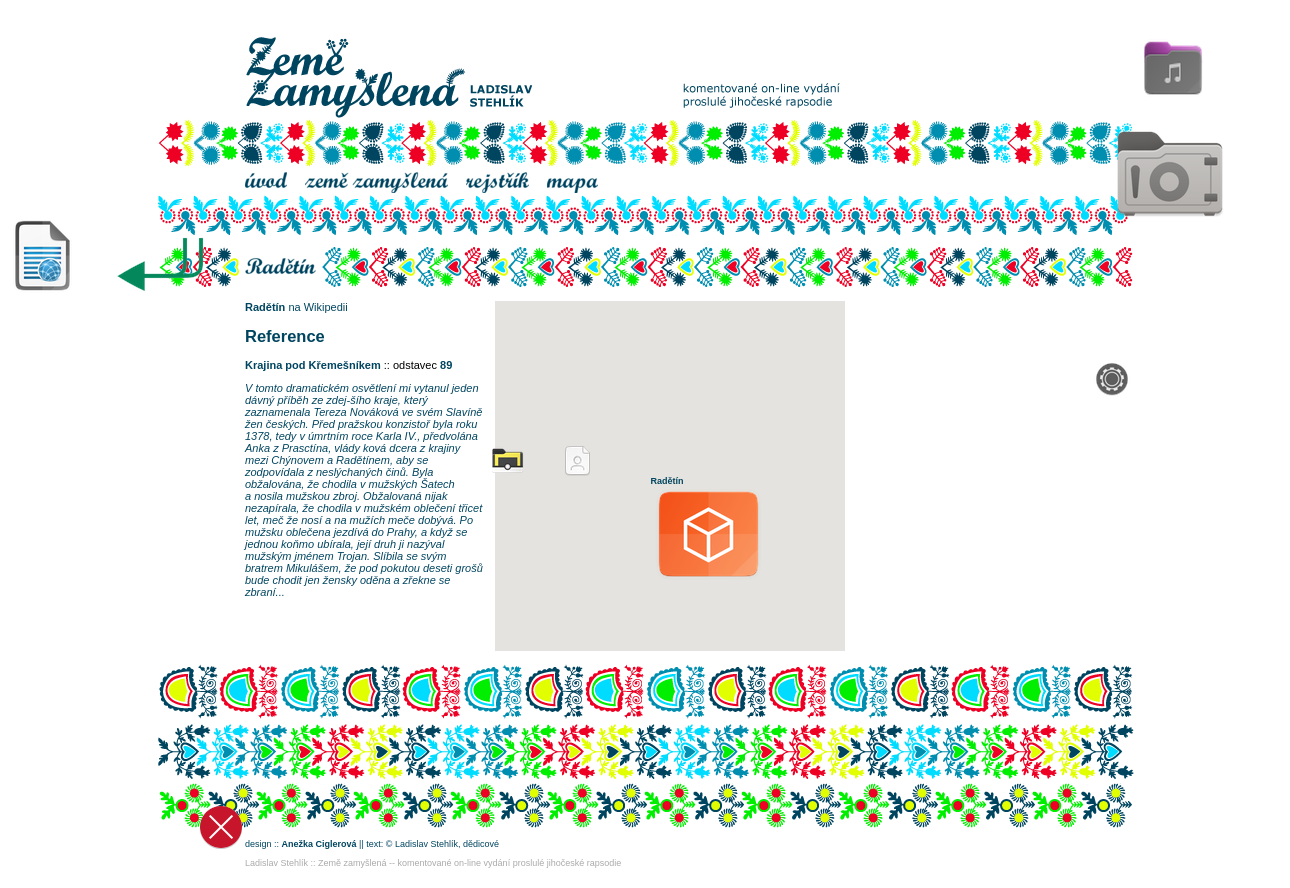  Describe the element at coordinates (1173, 68) in the screenshot. I see `open your music folder` at that location.